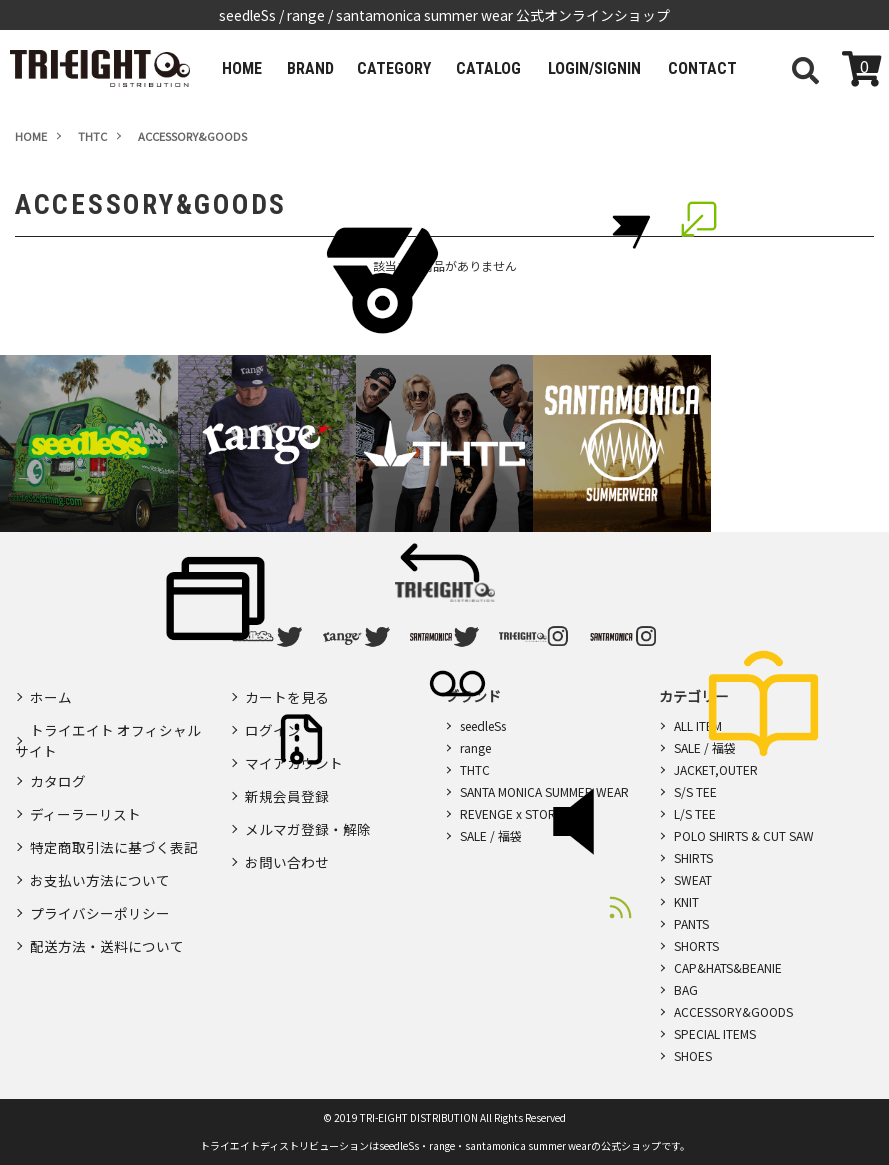  I want to click on collapse or minimize content, so click(699, 219).